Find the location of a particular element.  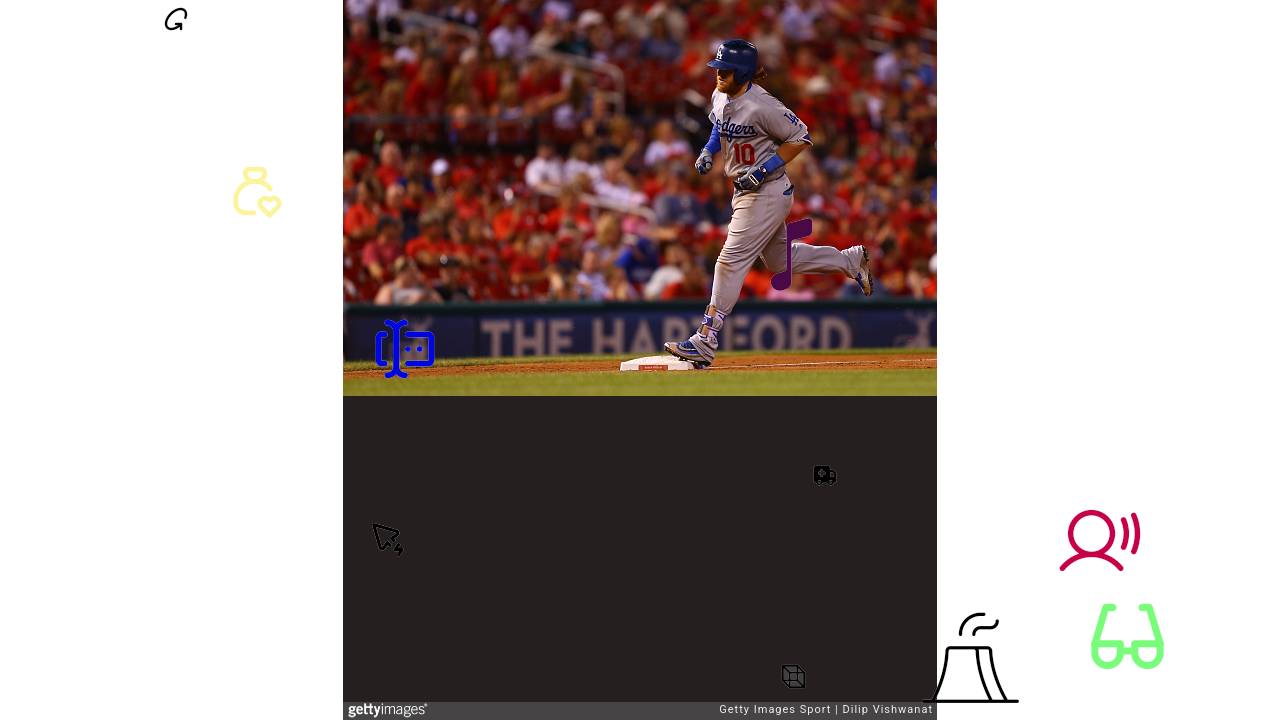

access forms and surveys is located at coordinates (405, 349).